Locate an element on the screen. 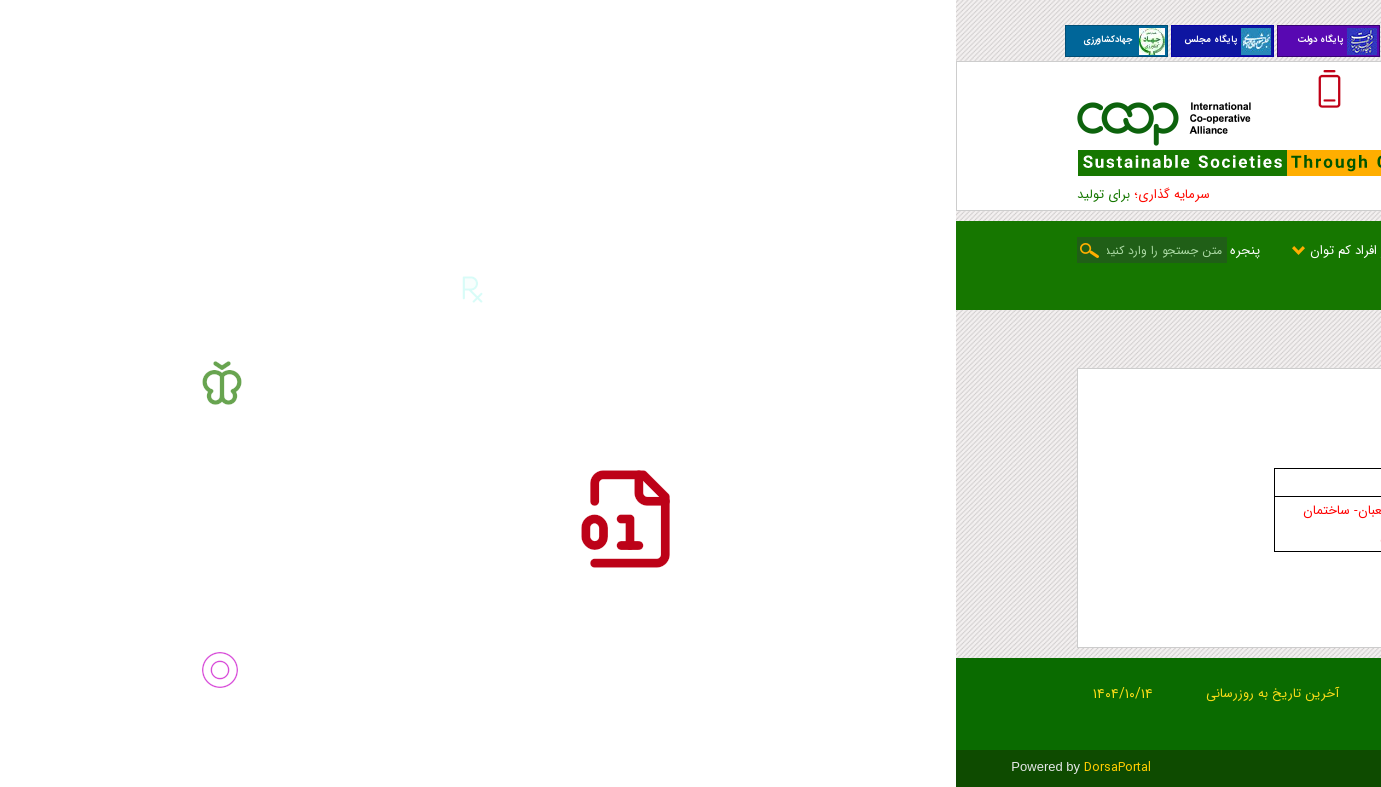 The height and width of the screenshot is (787, 1381). view prescription details is located at coordinates (471, 289).